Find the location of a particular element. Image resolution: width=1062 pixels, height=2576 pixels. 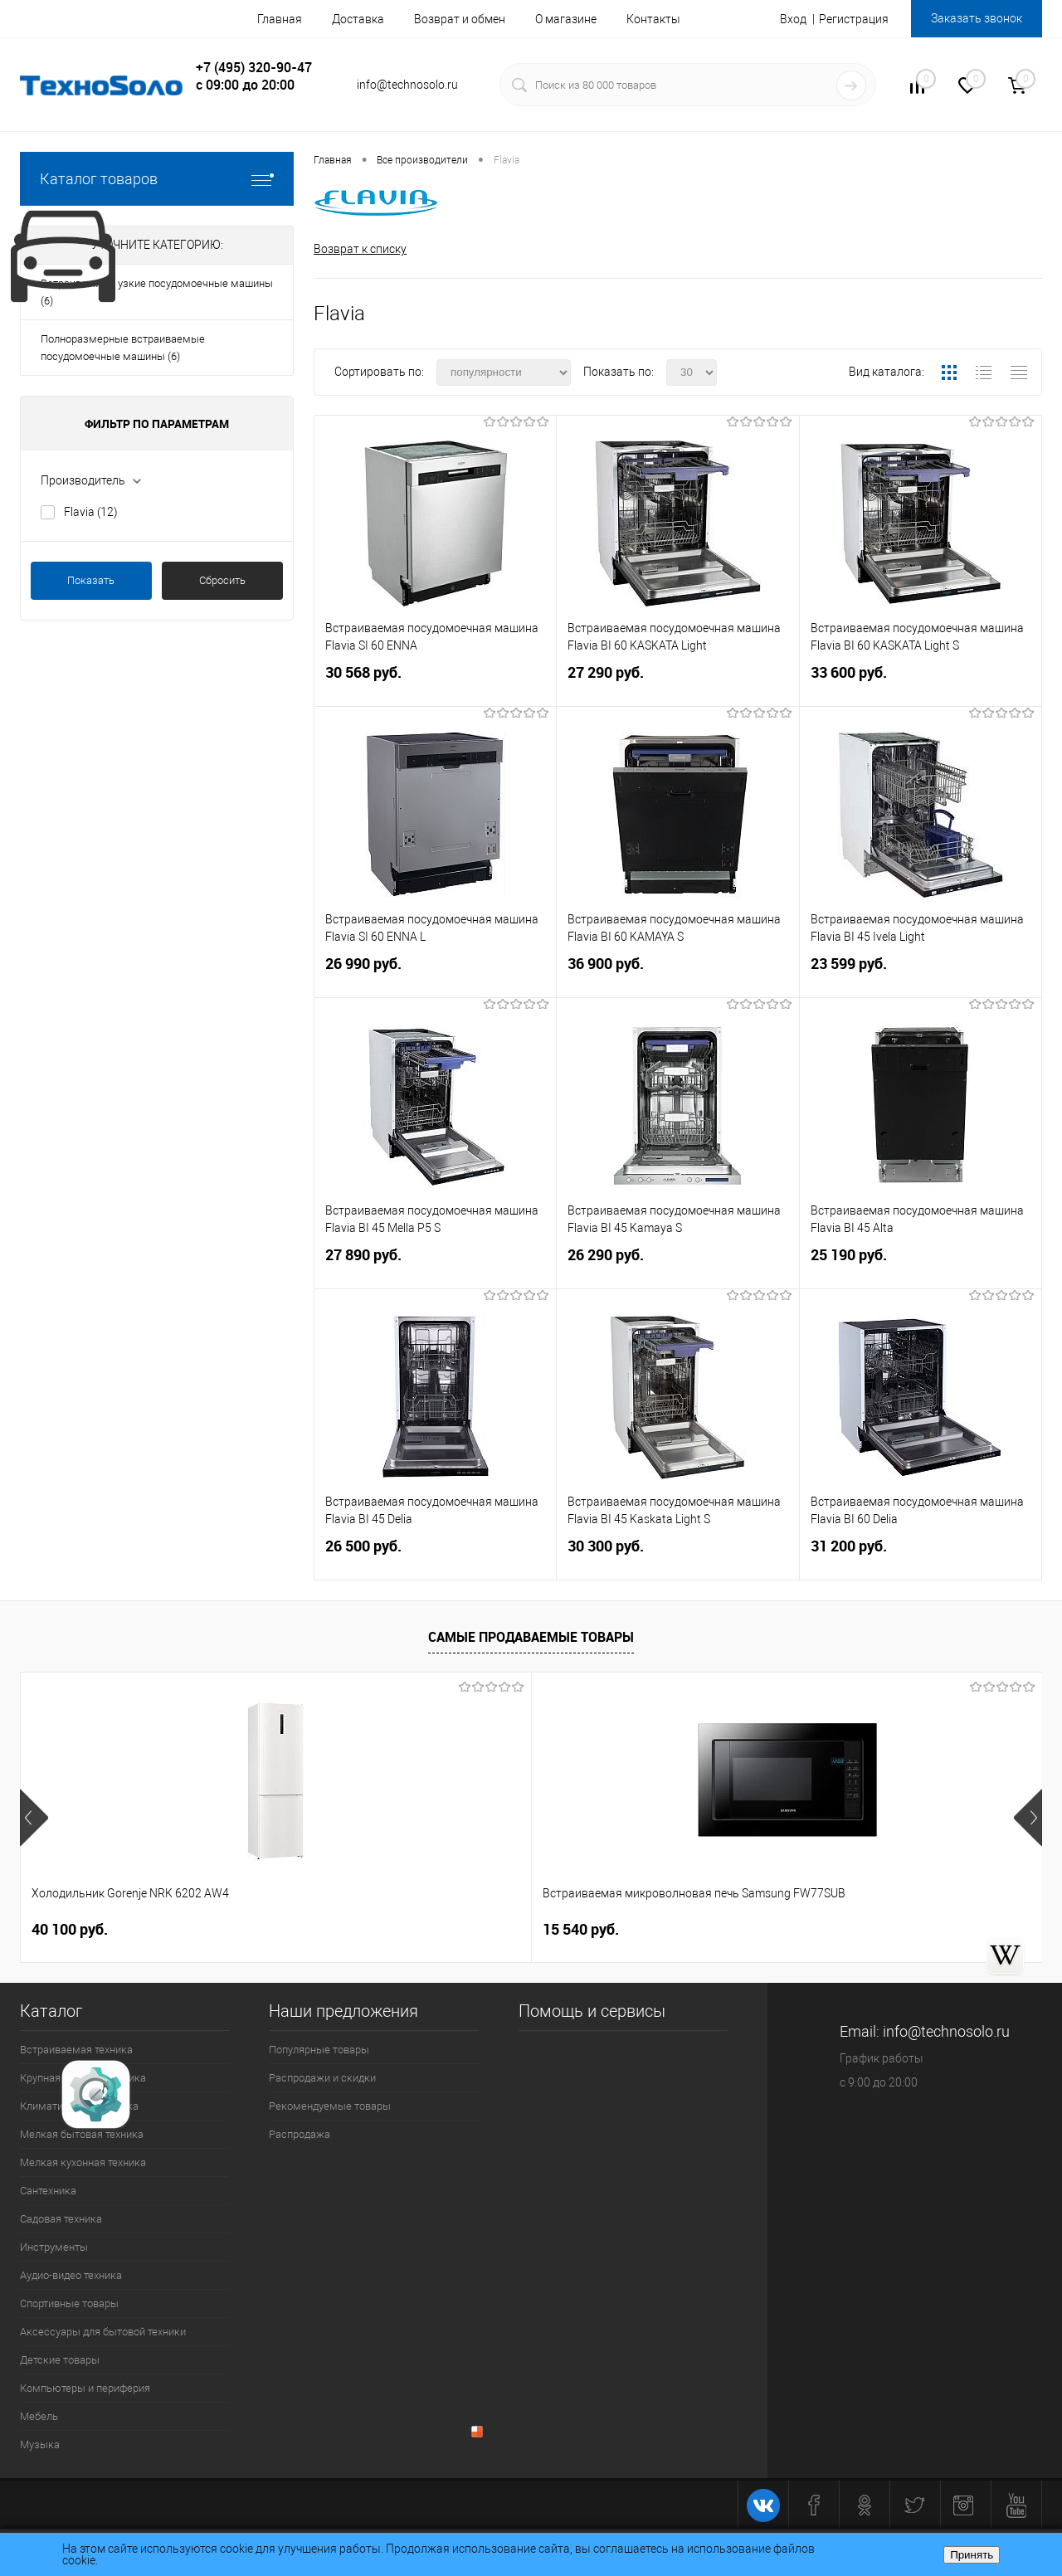

switch to the top-left workspace is located at coordinates (477, 2432).